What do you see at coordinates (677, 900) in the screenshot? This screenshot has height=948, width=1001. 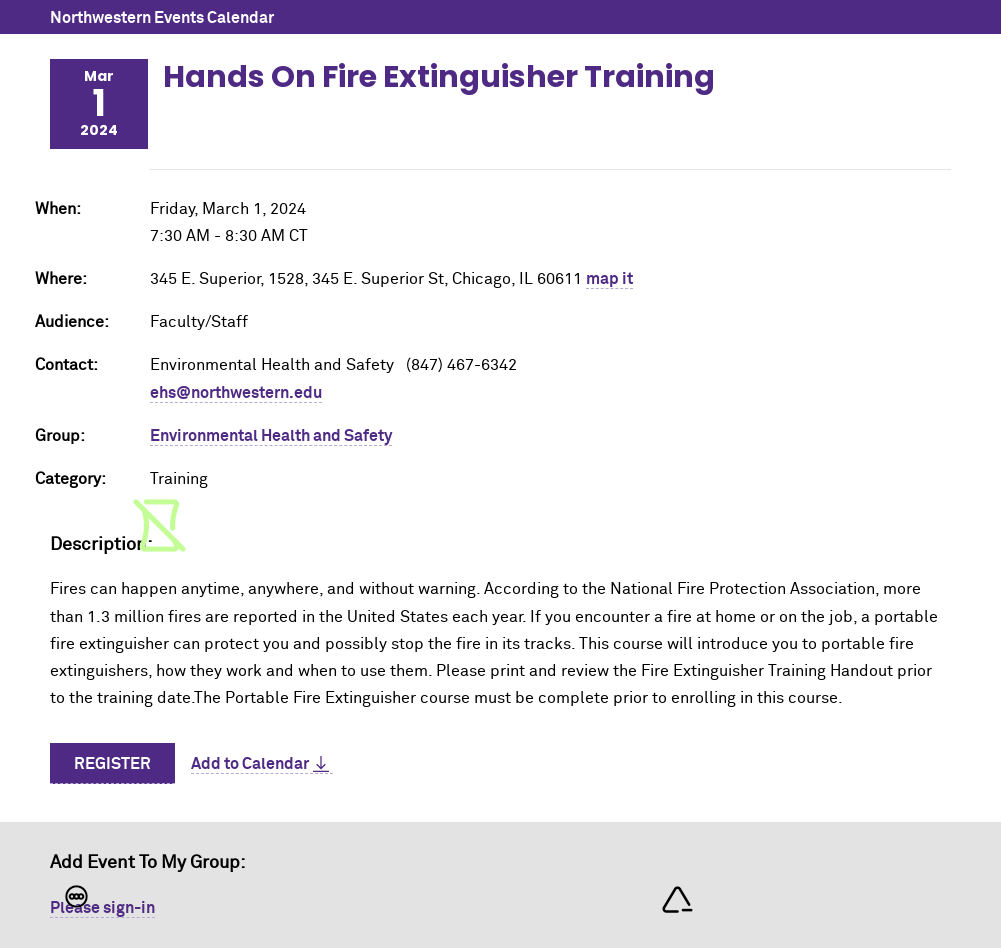 I see `decrease priority or warning level` at bounding box center [677, 900].